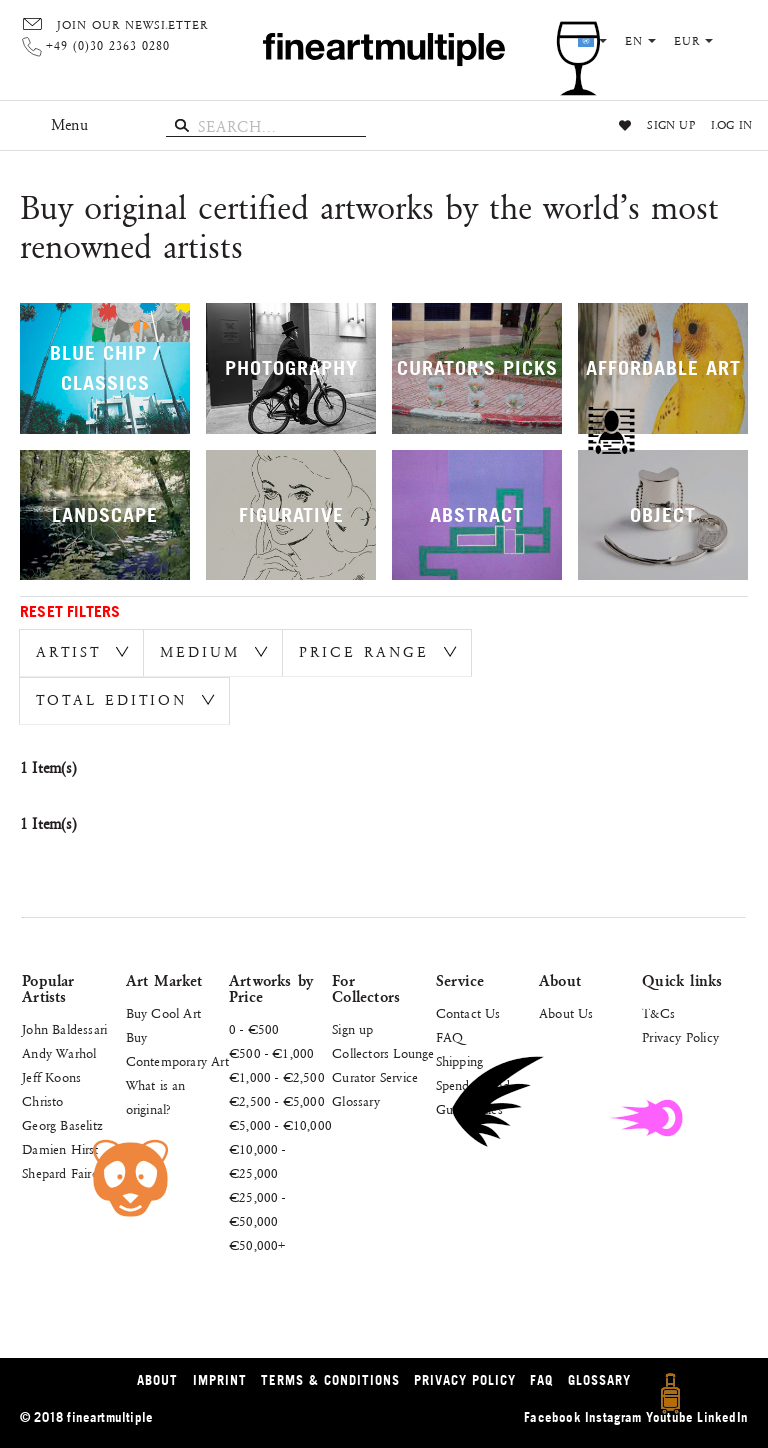 This screenshot has width=768, height=1448. What do you see at coordinates (578, 58) in the screenshot?
I see `browse wine or beverage options` at bounding box center [578, 58].